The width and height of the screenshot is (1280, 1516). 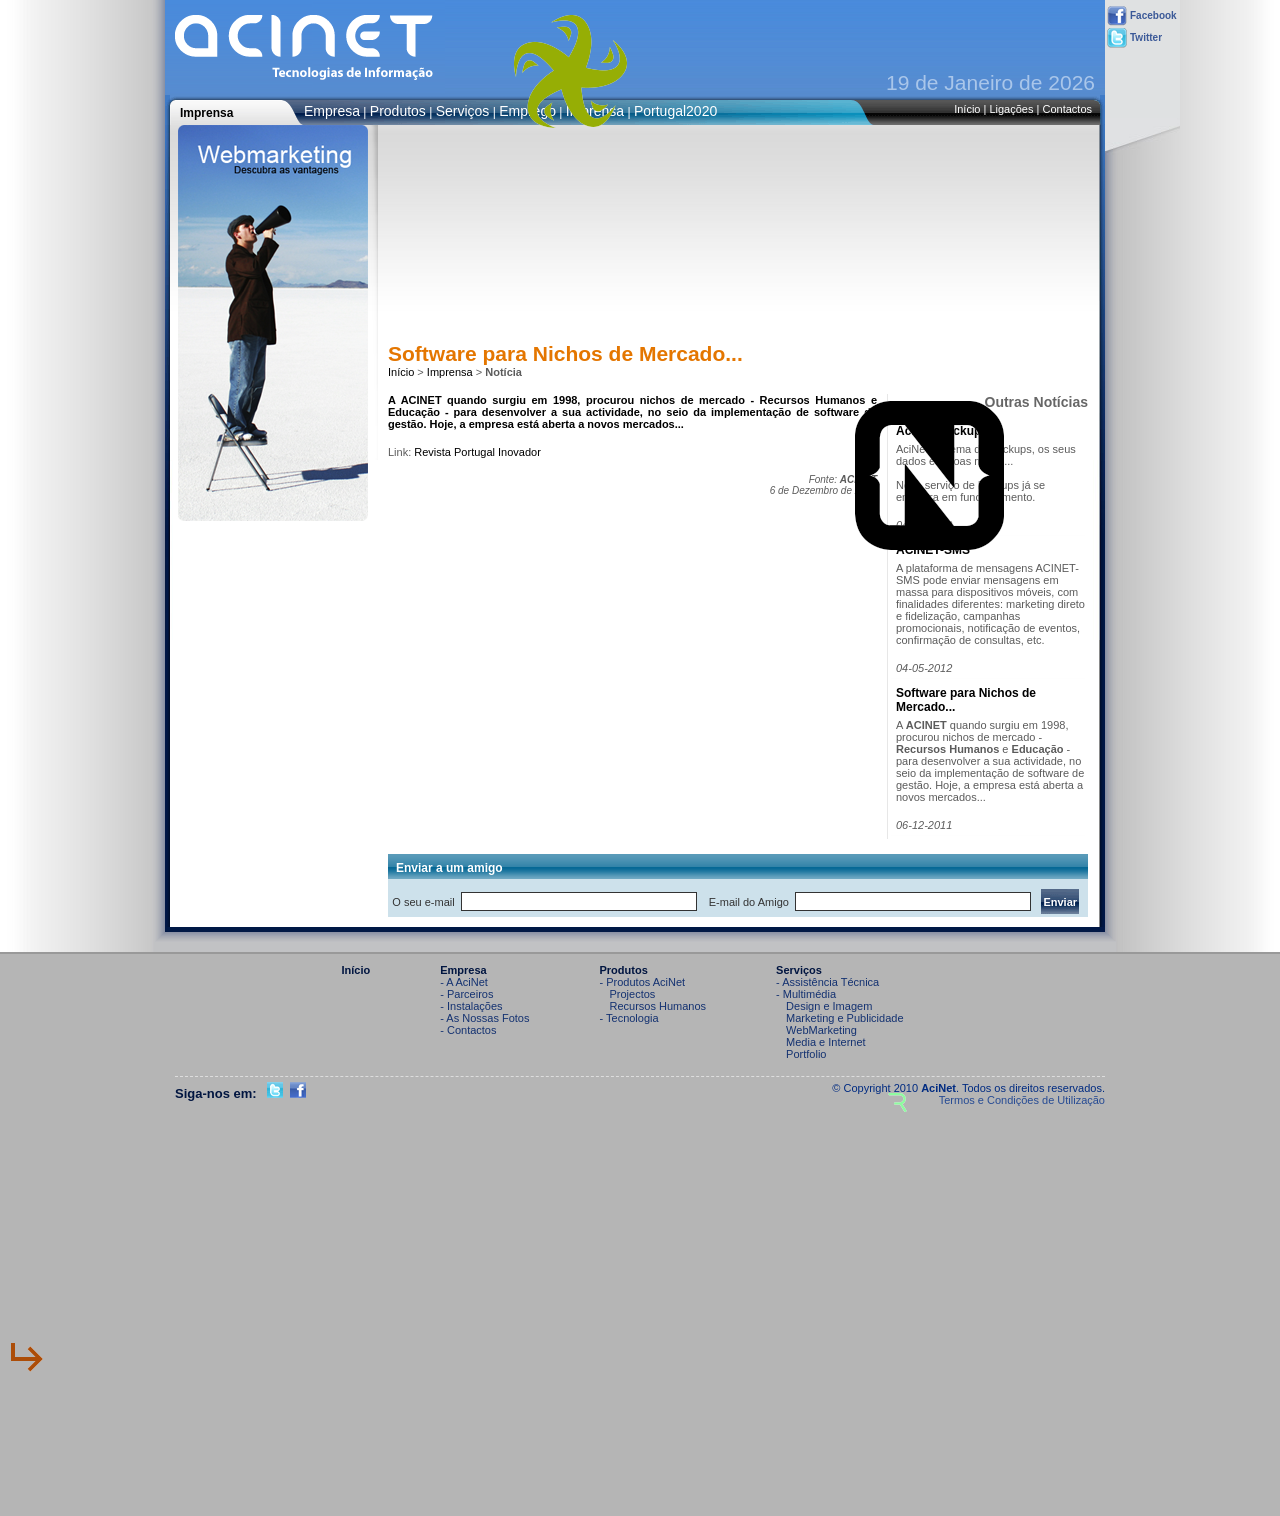 I want to click on rive animation platform logo, so click(x=897, y=1102).